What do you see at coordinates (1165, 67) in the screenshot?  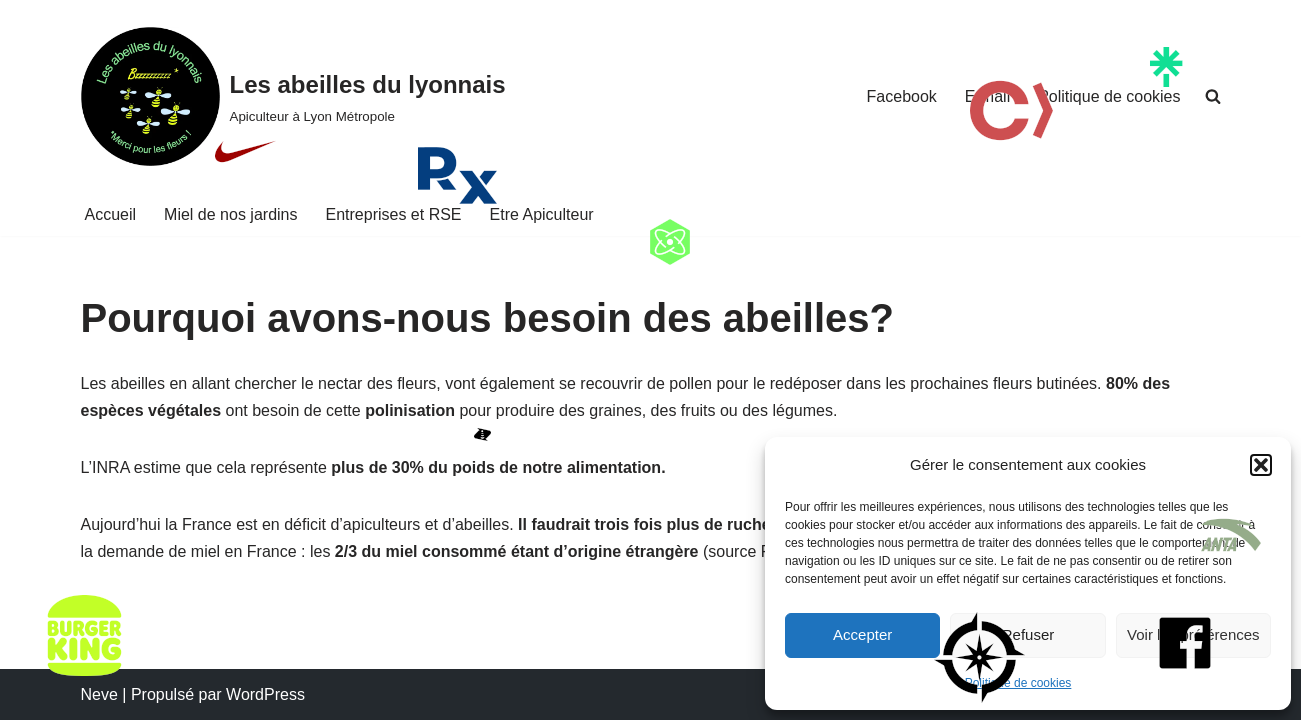 I see `visit linktree profile` at bounding box center [1165, 67].